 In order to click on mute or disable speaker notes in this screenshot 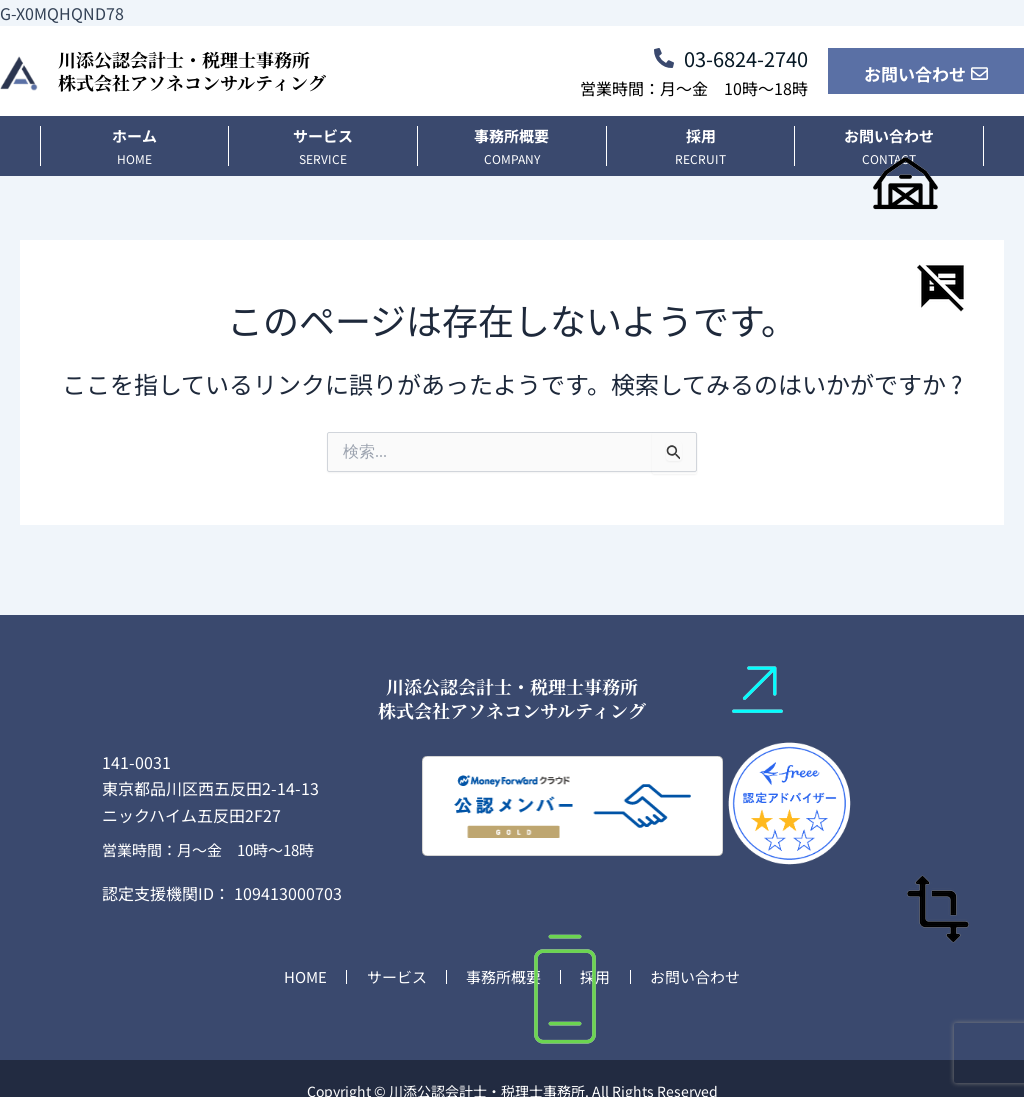, I will do `click(942, 286)`.